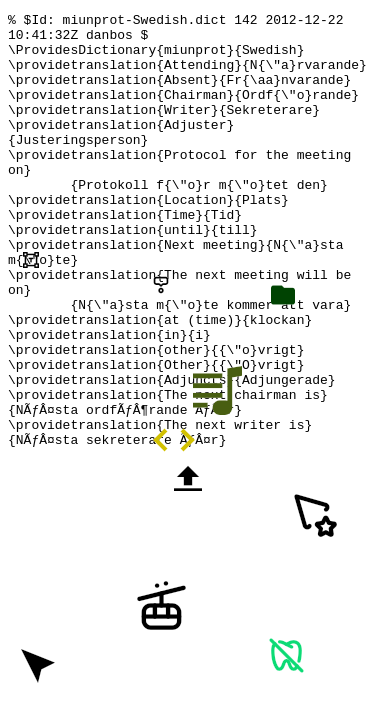 Image resolution: width=375 pixels, height=720 pixels. I want to click on add cursor action to favorites, so click(313, 513).